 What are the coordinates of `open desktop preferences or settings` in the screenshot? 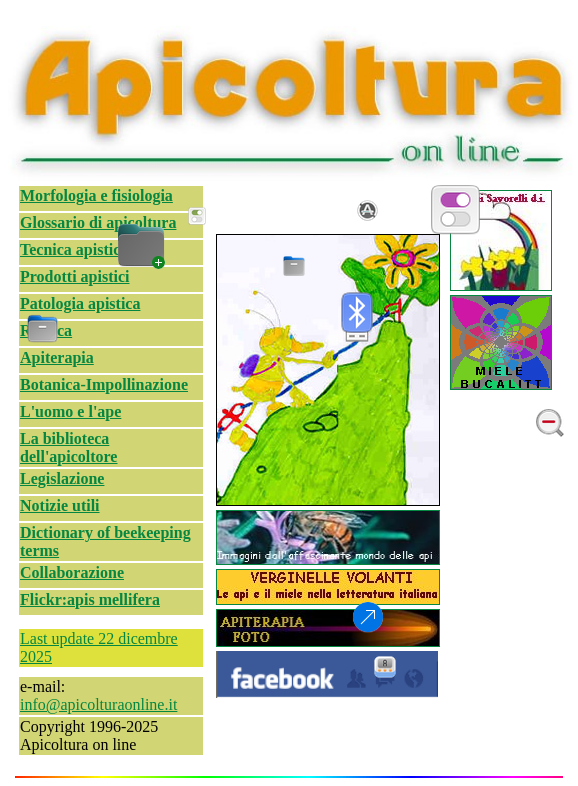 It's located at (197, 216).